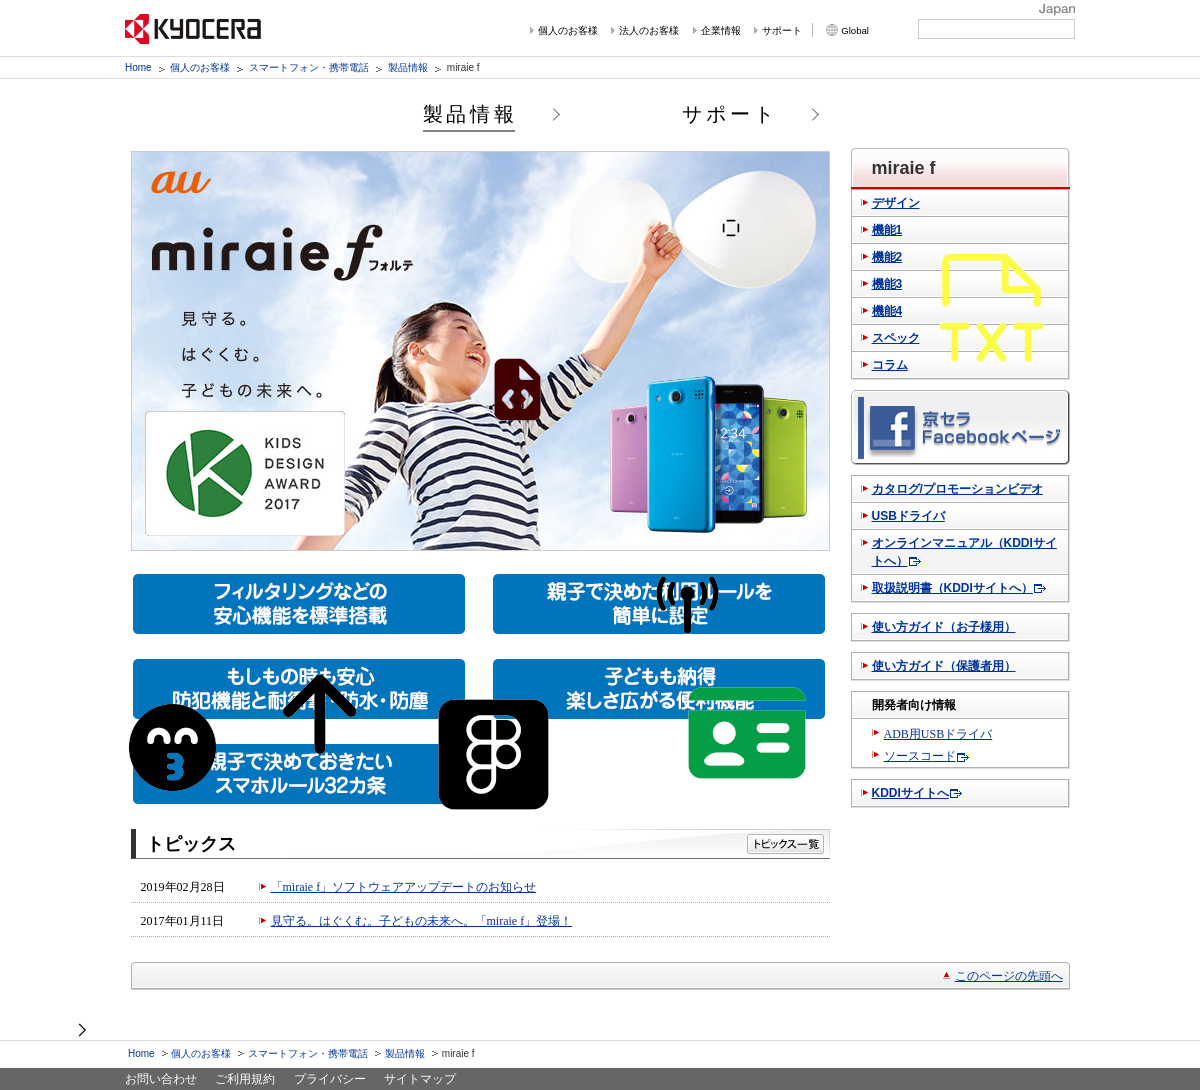  What do you see at coordinates (82, 1030) in the screenshot?
I see `navigate to the next item or page` at bounding box center [82, 1030].